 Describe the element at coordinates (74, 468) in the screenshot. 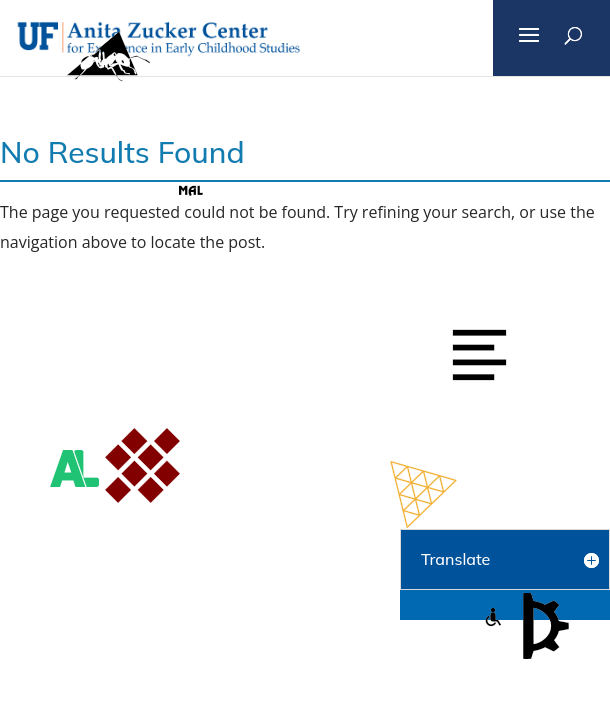

I see `open AniList app or website` at that location.